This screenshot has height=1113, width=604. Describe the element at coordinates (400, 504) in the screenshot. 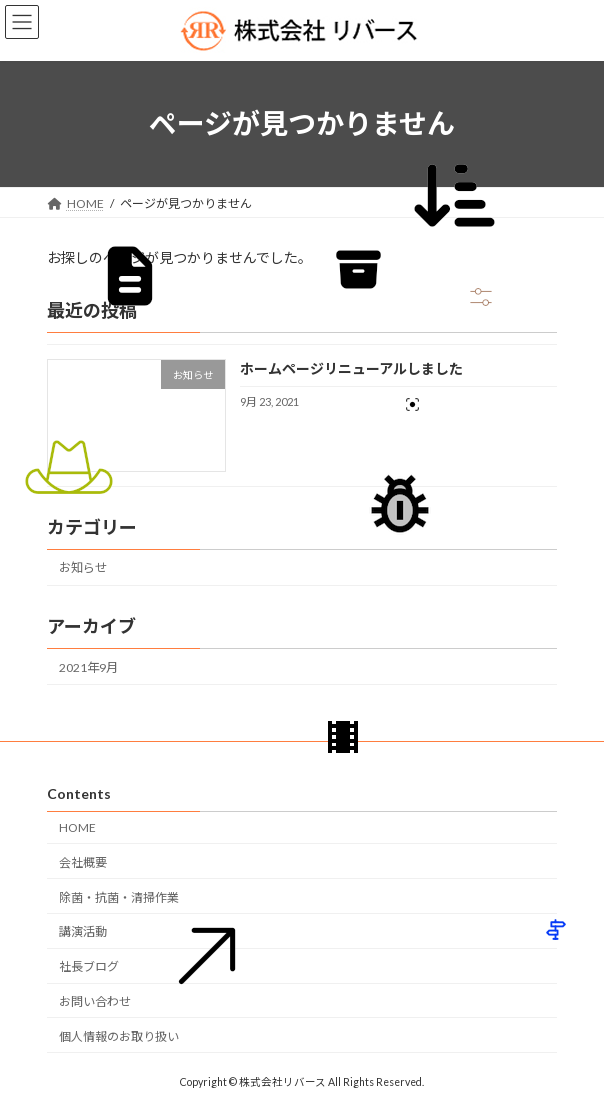

I see `find pest control services nearby` at that location.